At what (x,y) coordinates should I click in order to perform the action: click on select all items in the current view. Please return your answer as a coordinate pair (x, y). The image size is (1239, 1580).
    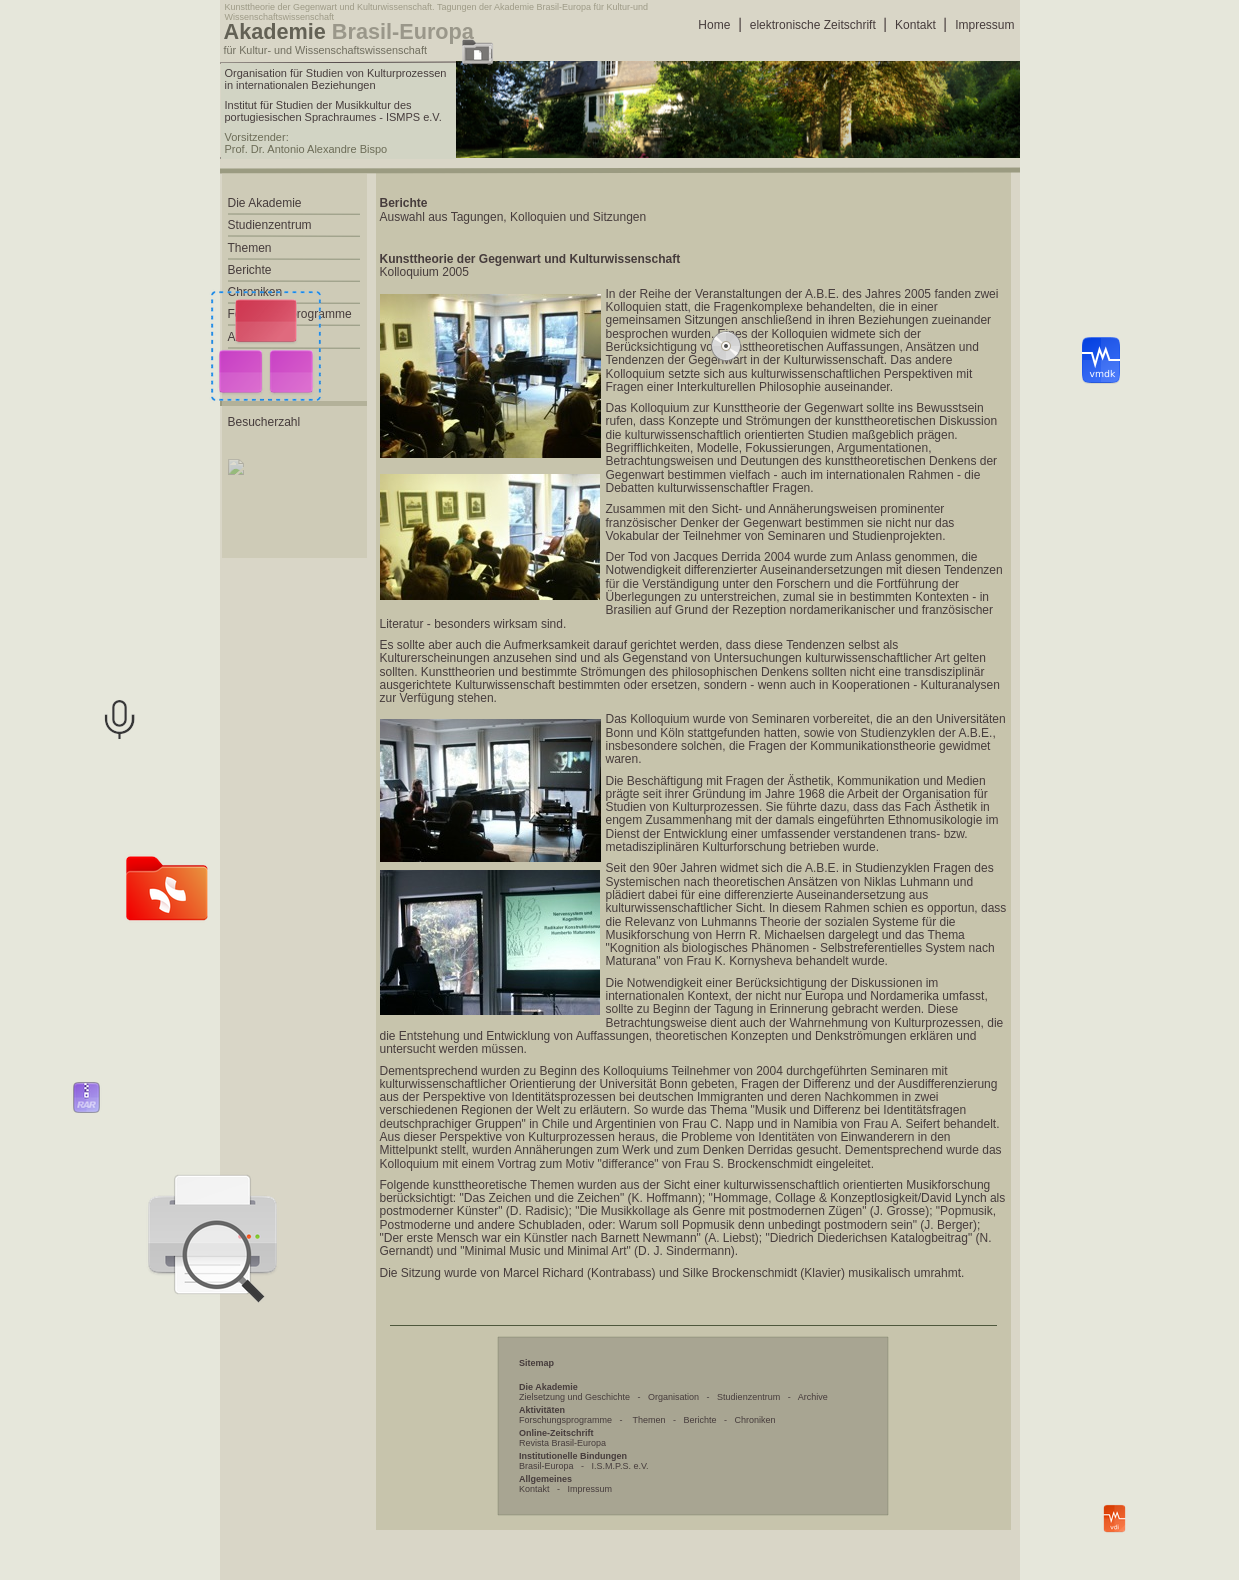
    Looking at the image, I should click on (266, 346).